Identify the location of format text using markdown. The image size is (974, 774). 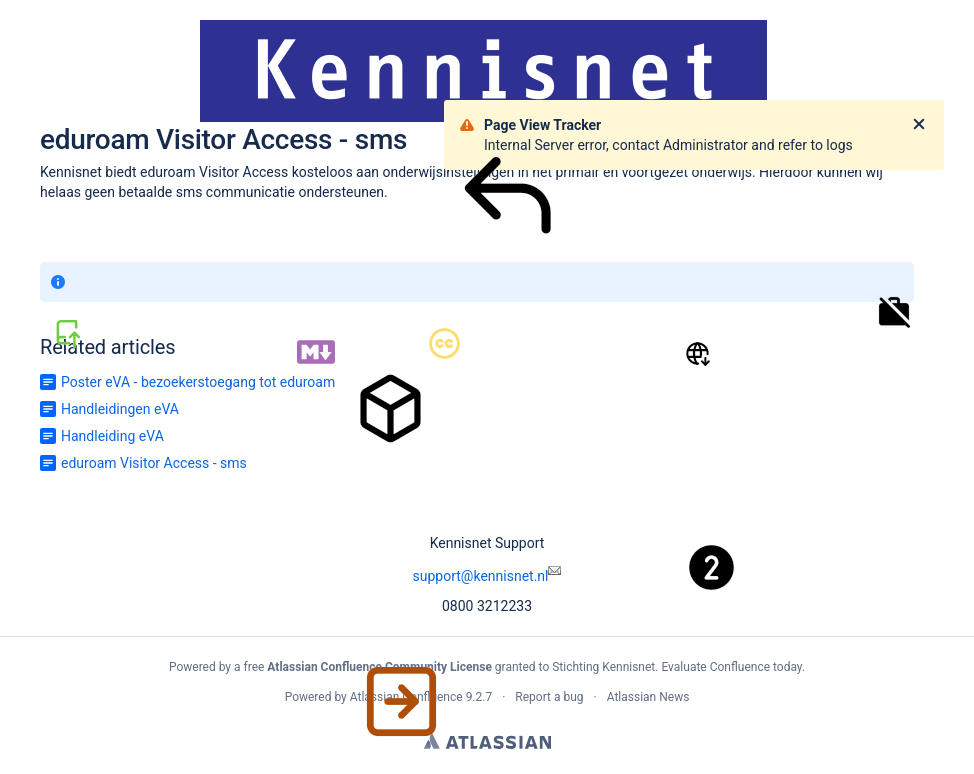
(316, 352).